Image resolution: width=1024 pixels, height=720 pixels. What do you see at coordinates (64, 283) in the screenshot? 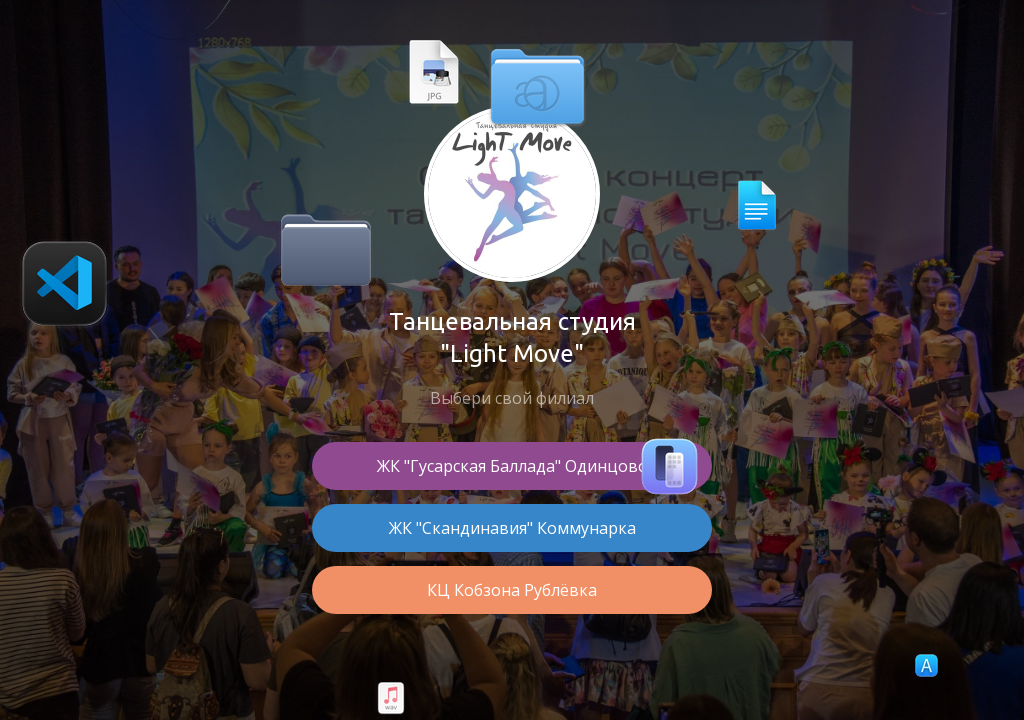
I see `open Visual Studio Code` at bounding box center [64, 283].